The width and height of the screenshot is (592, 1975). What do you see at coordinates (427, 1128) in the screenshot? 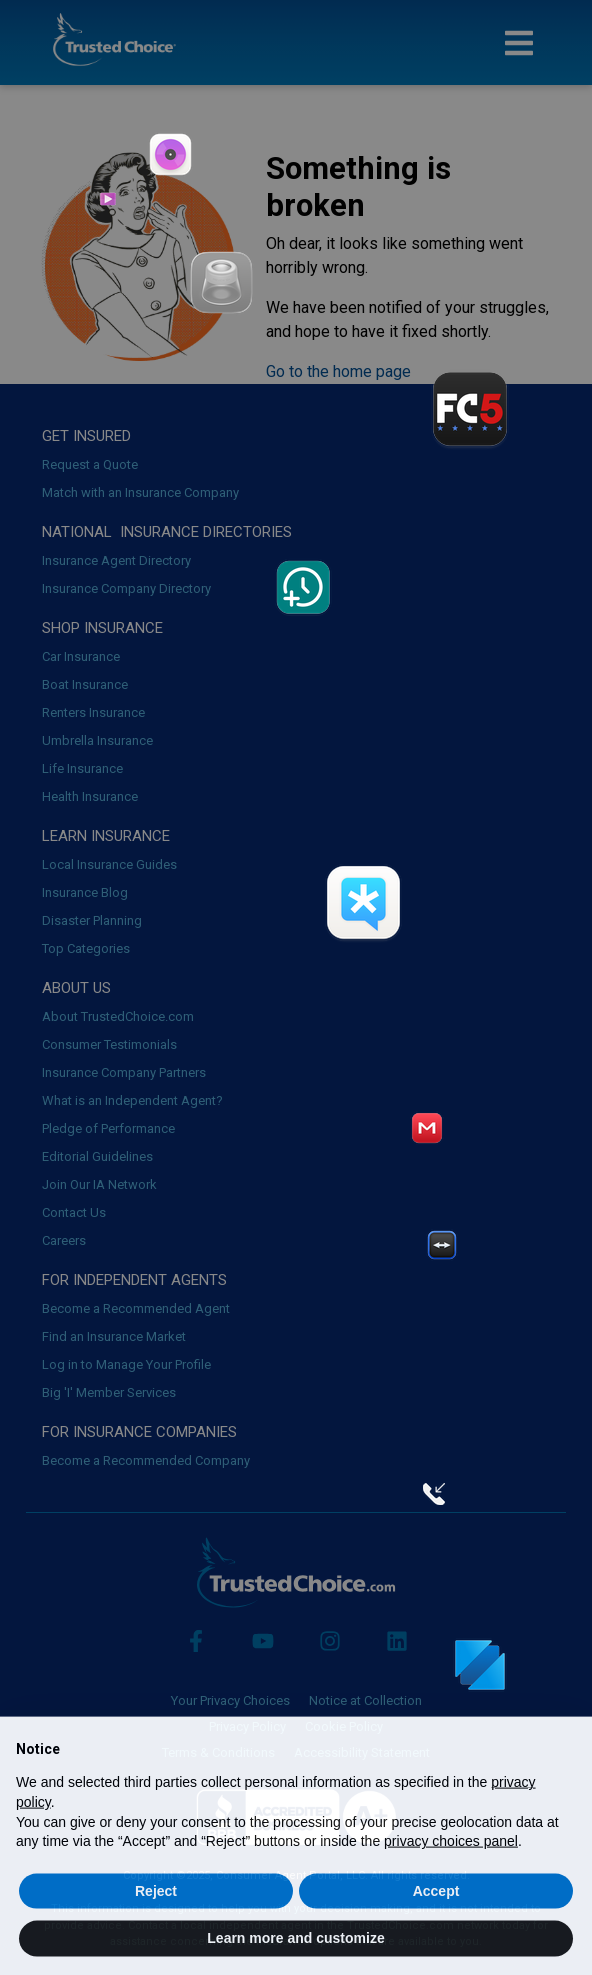
I see `open the MEGA cloud storage app` at bounding box center [427, 1128].